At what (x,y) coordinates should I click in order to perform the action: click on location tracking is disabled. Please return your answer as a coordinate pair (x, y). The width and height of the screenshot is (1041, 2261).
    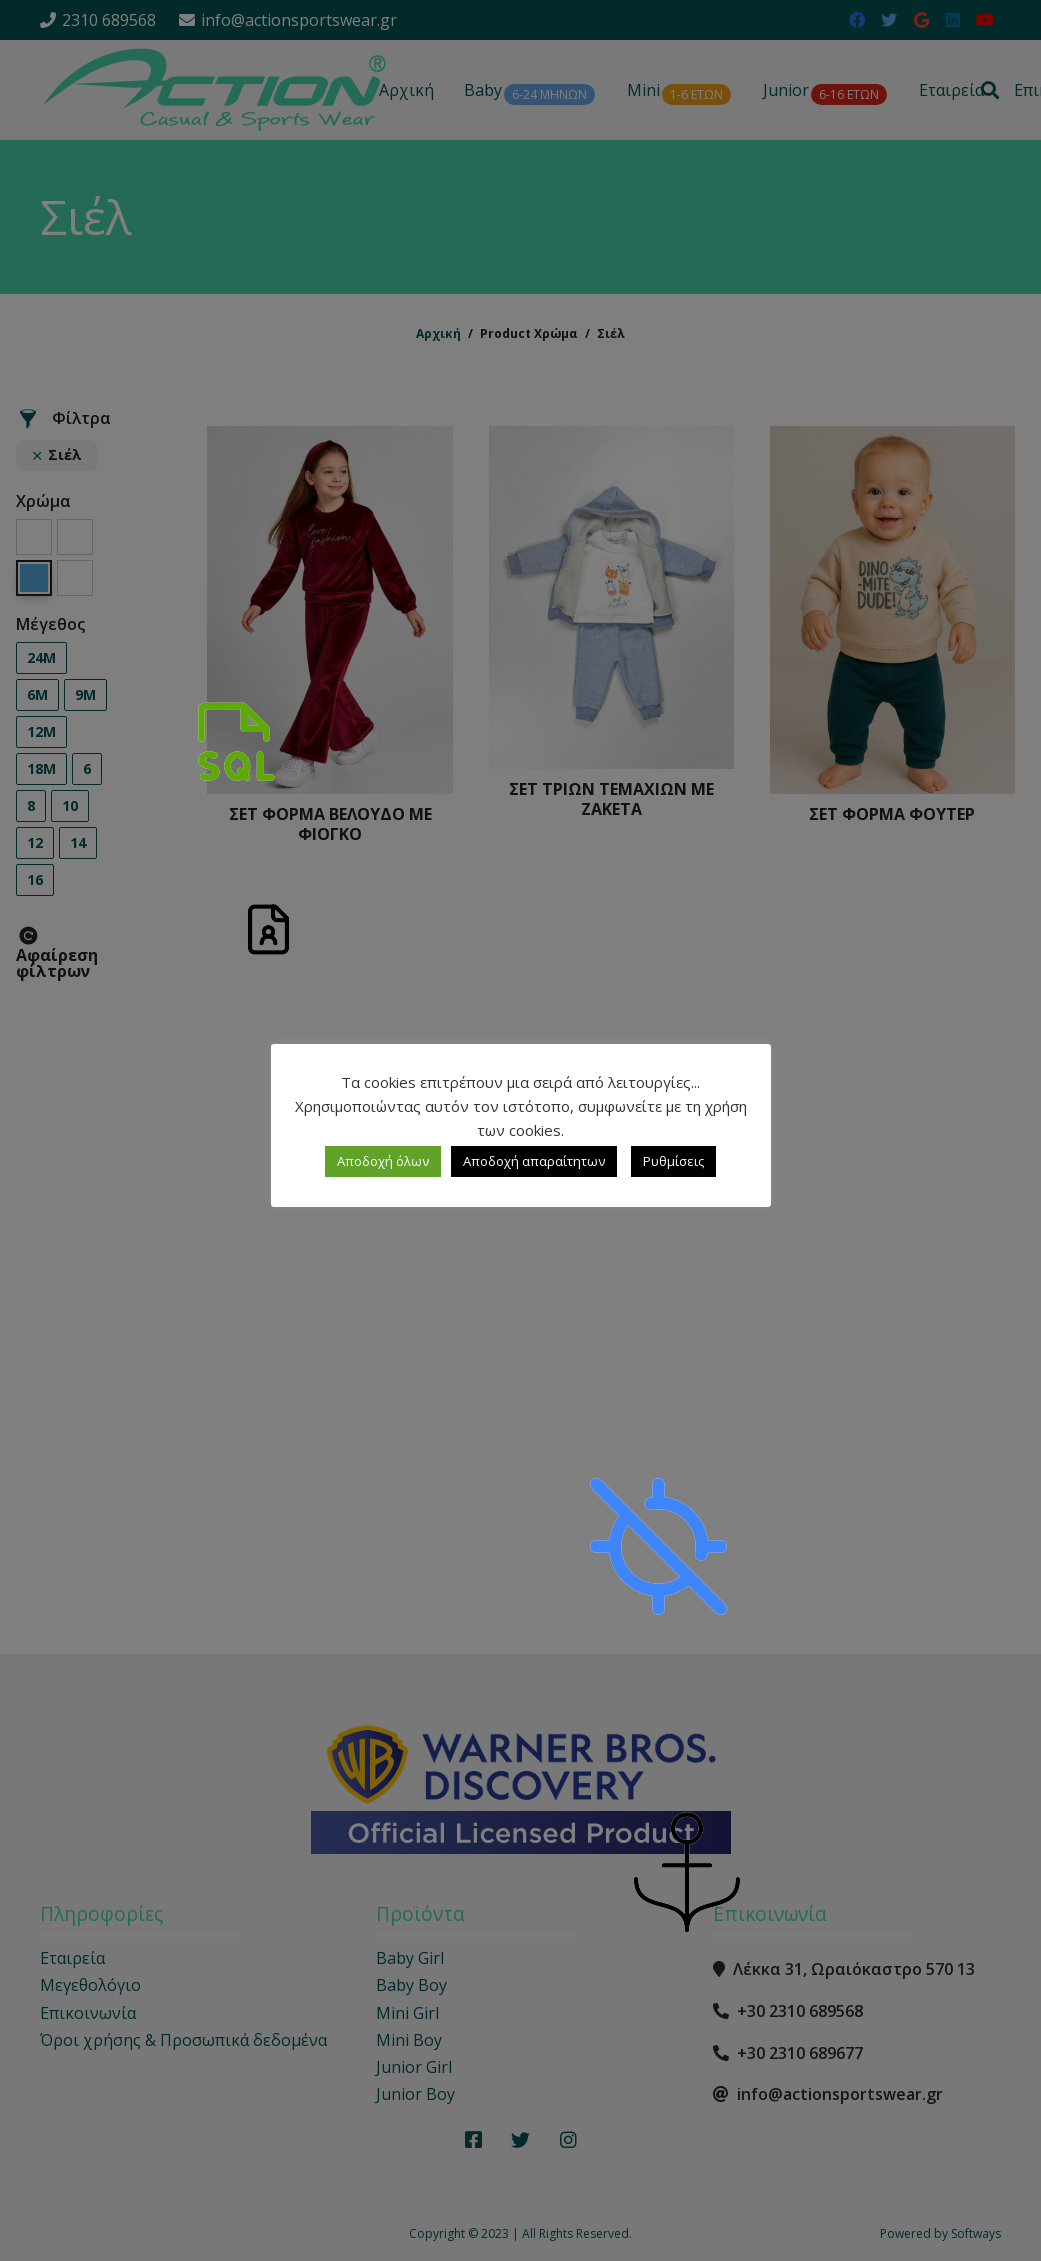
    Looking at the image, I should click on (658, 1546).